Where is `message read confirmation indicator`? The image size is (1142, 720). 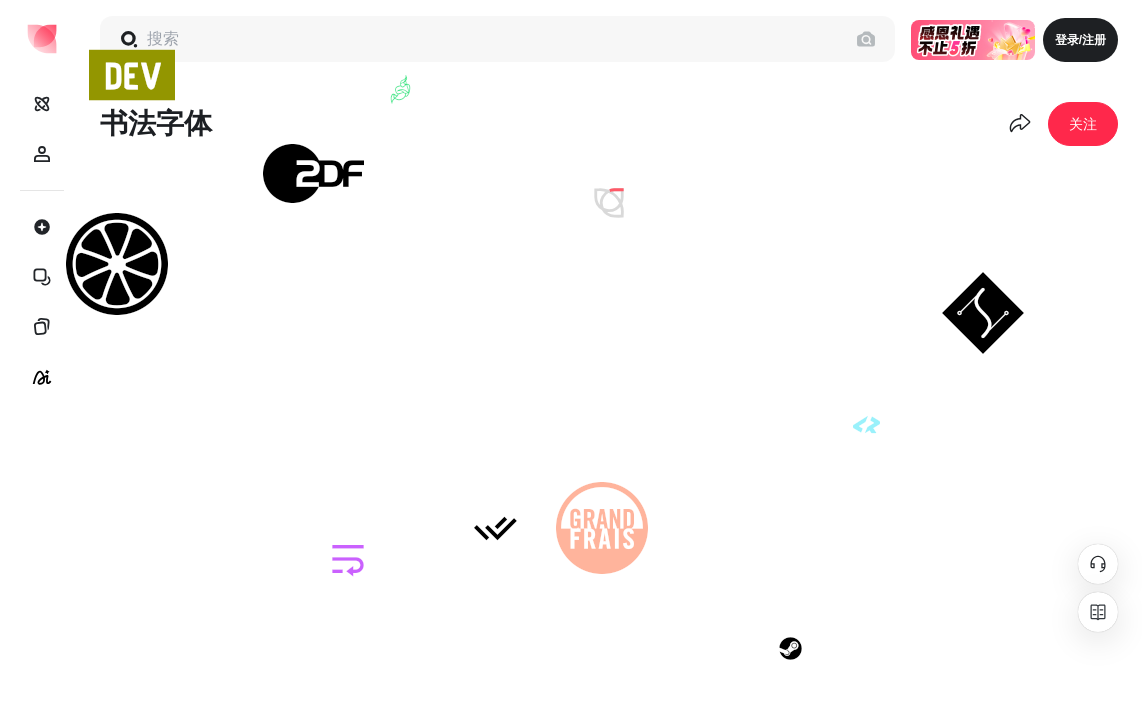 message read confirmation indicator is located at coordinates (495, 528).